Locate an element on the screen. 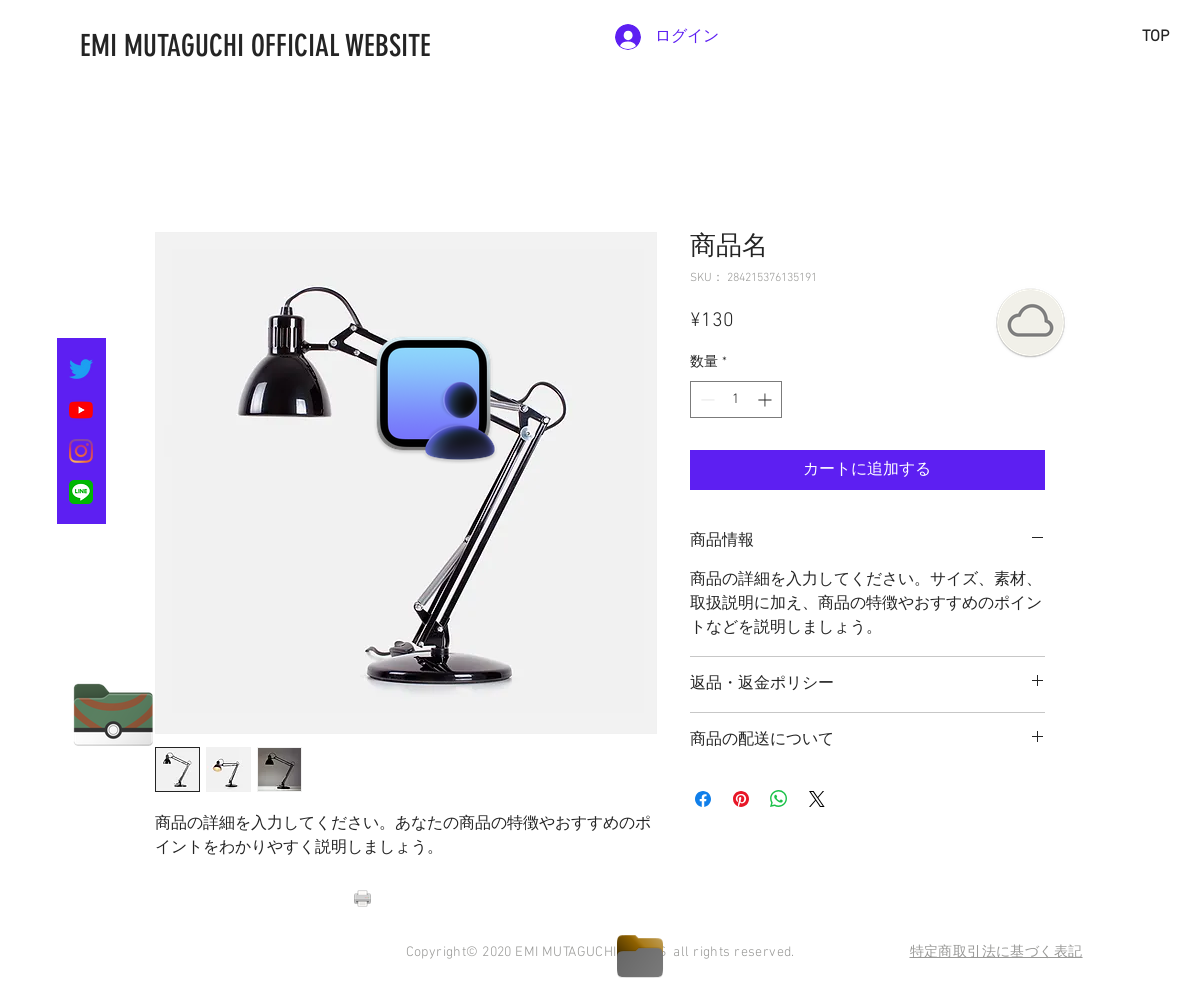 Image resolution: width=1199 pixels, height=1006 pixels. print the current file or document is located at coordinates (362, 898).